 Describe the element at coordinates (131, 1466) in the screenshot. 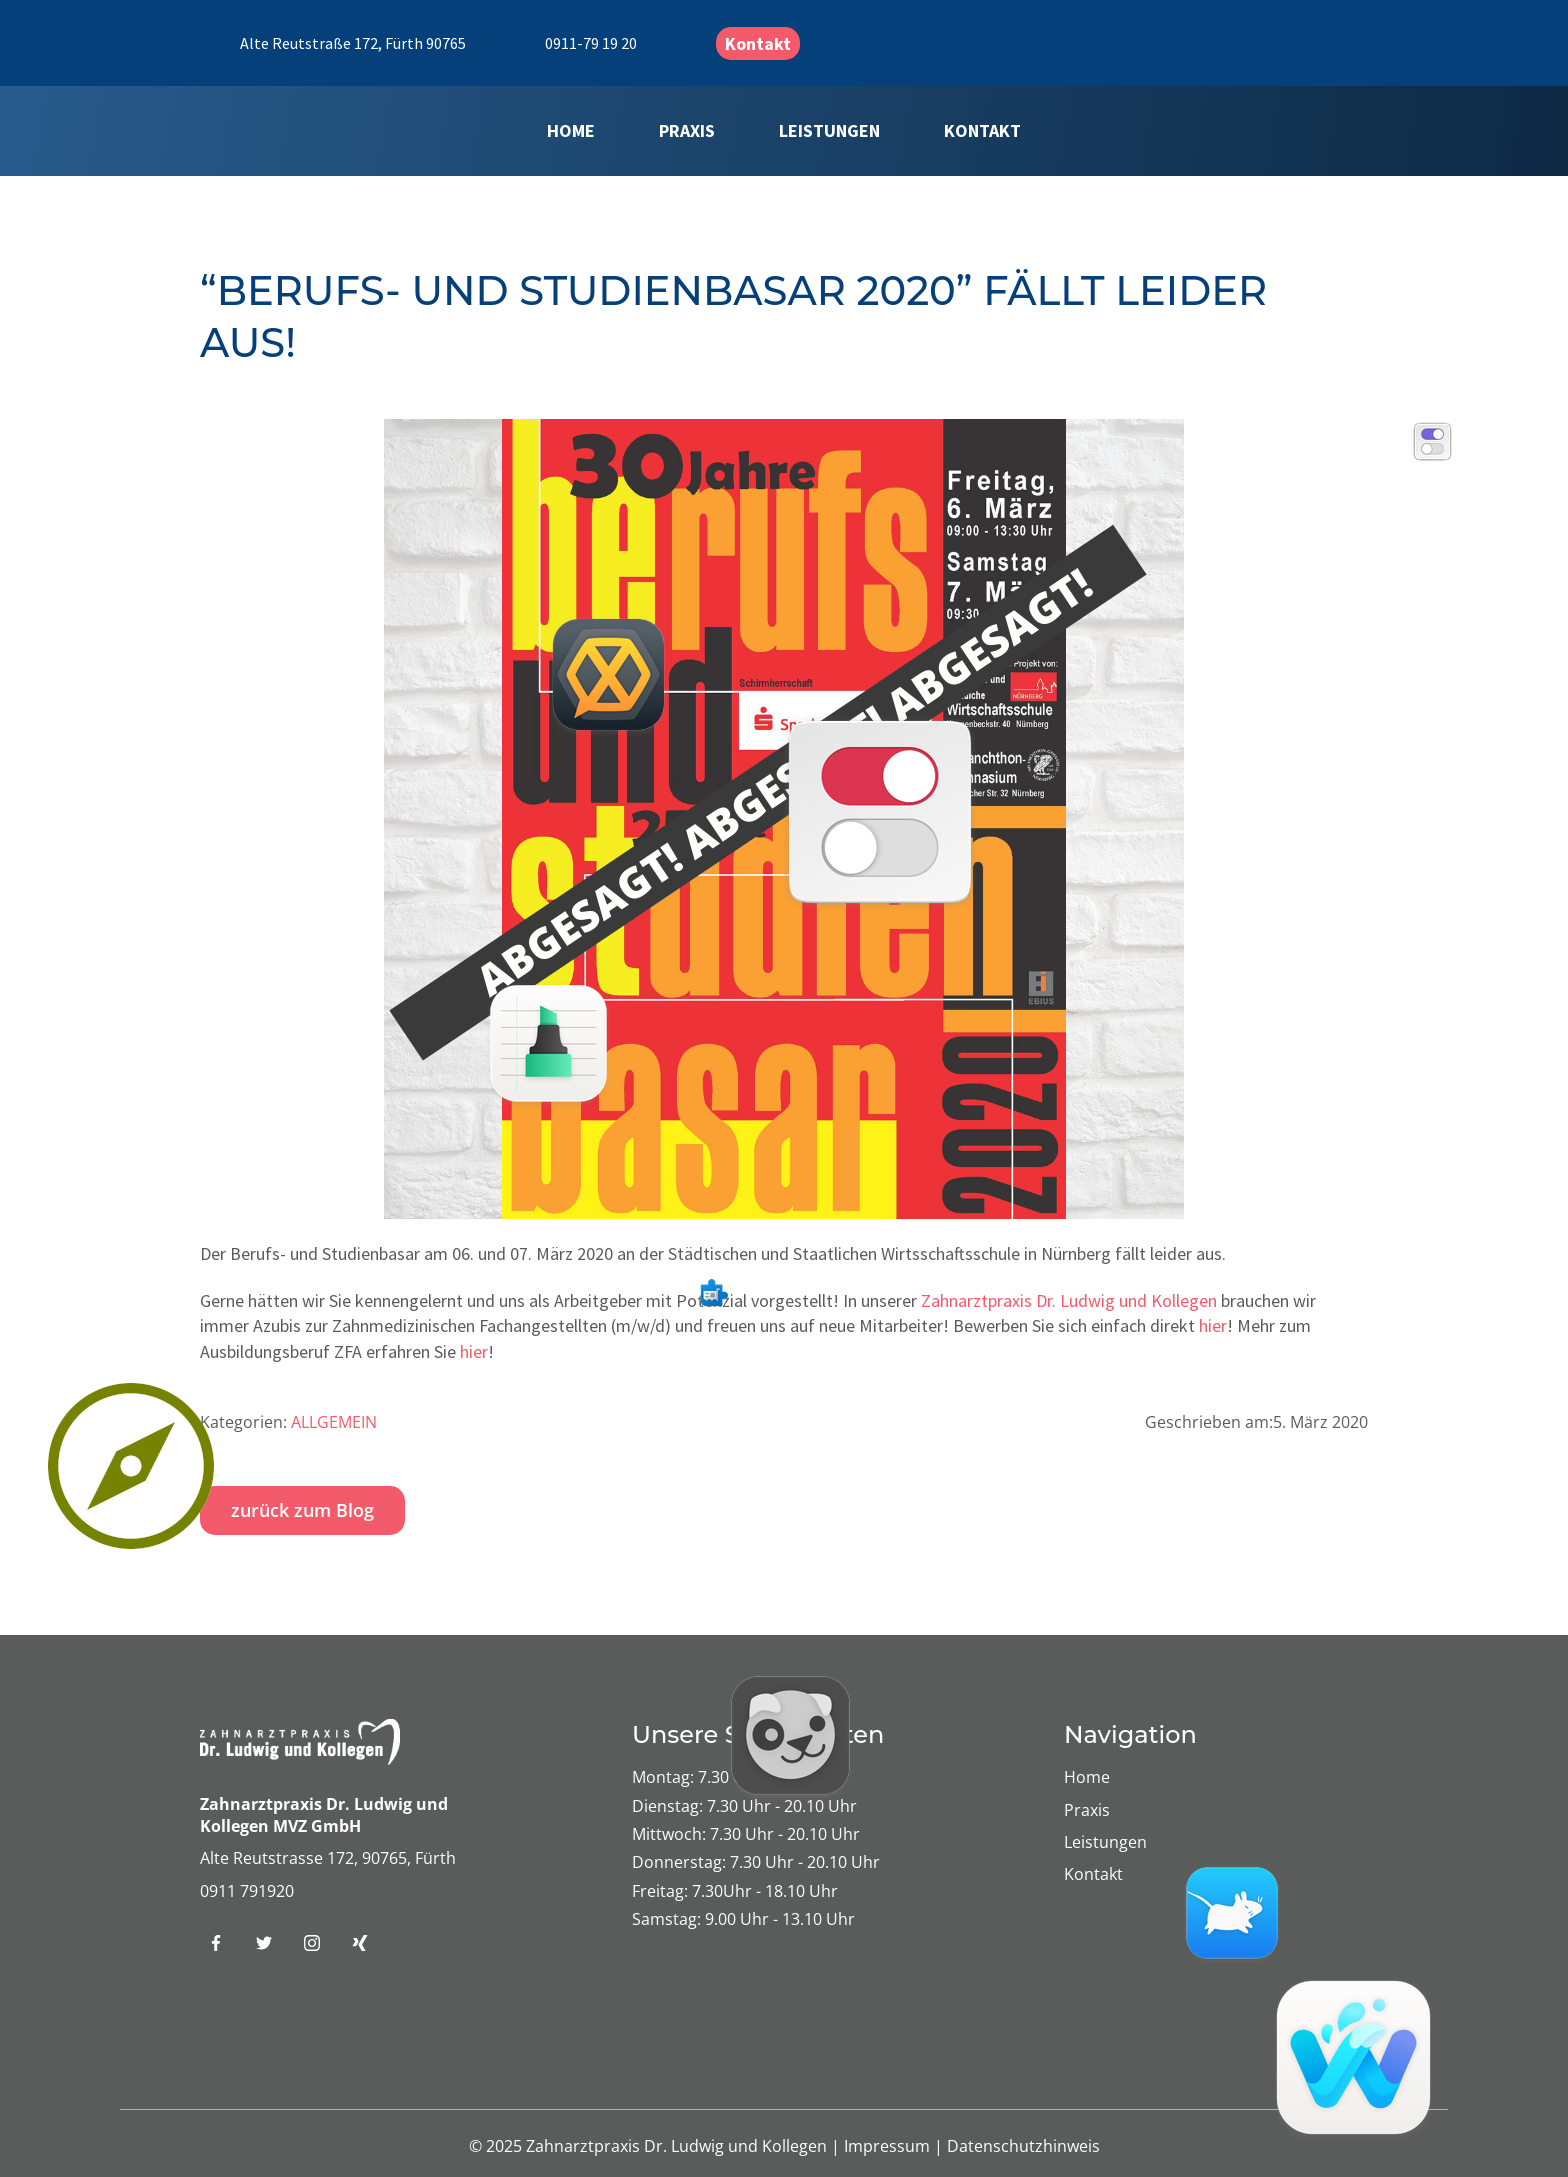

I see `open the default web browser` at that location.